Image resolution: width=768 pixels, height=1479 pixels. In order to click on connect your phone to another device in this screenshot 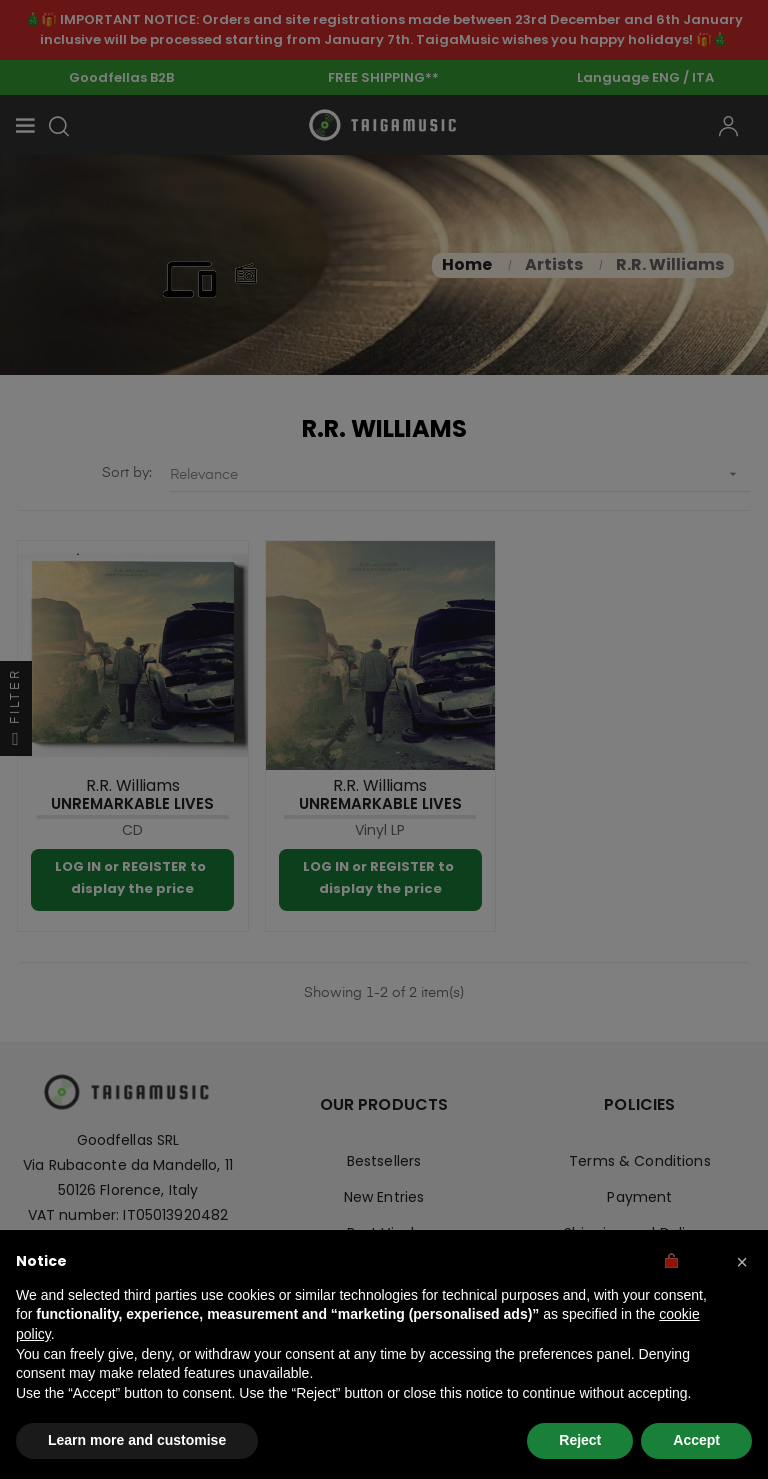, I will do `click(189, 279)`.